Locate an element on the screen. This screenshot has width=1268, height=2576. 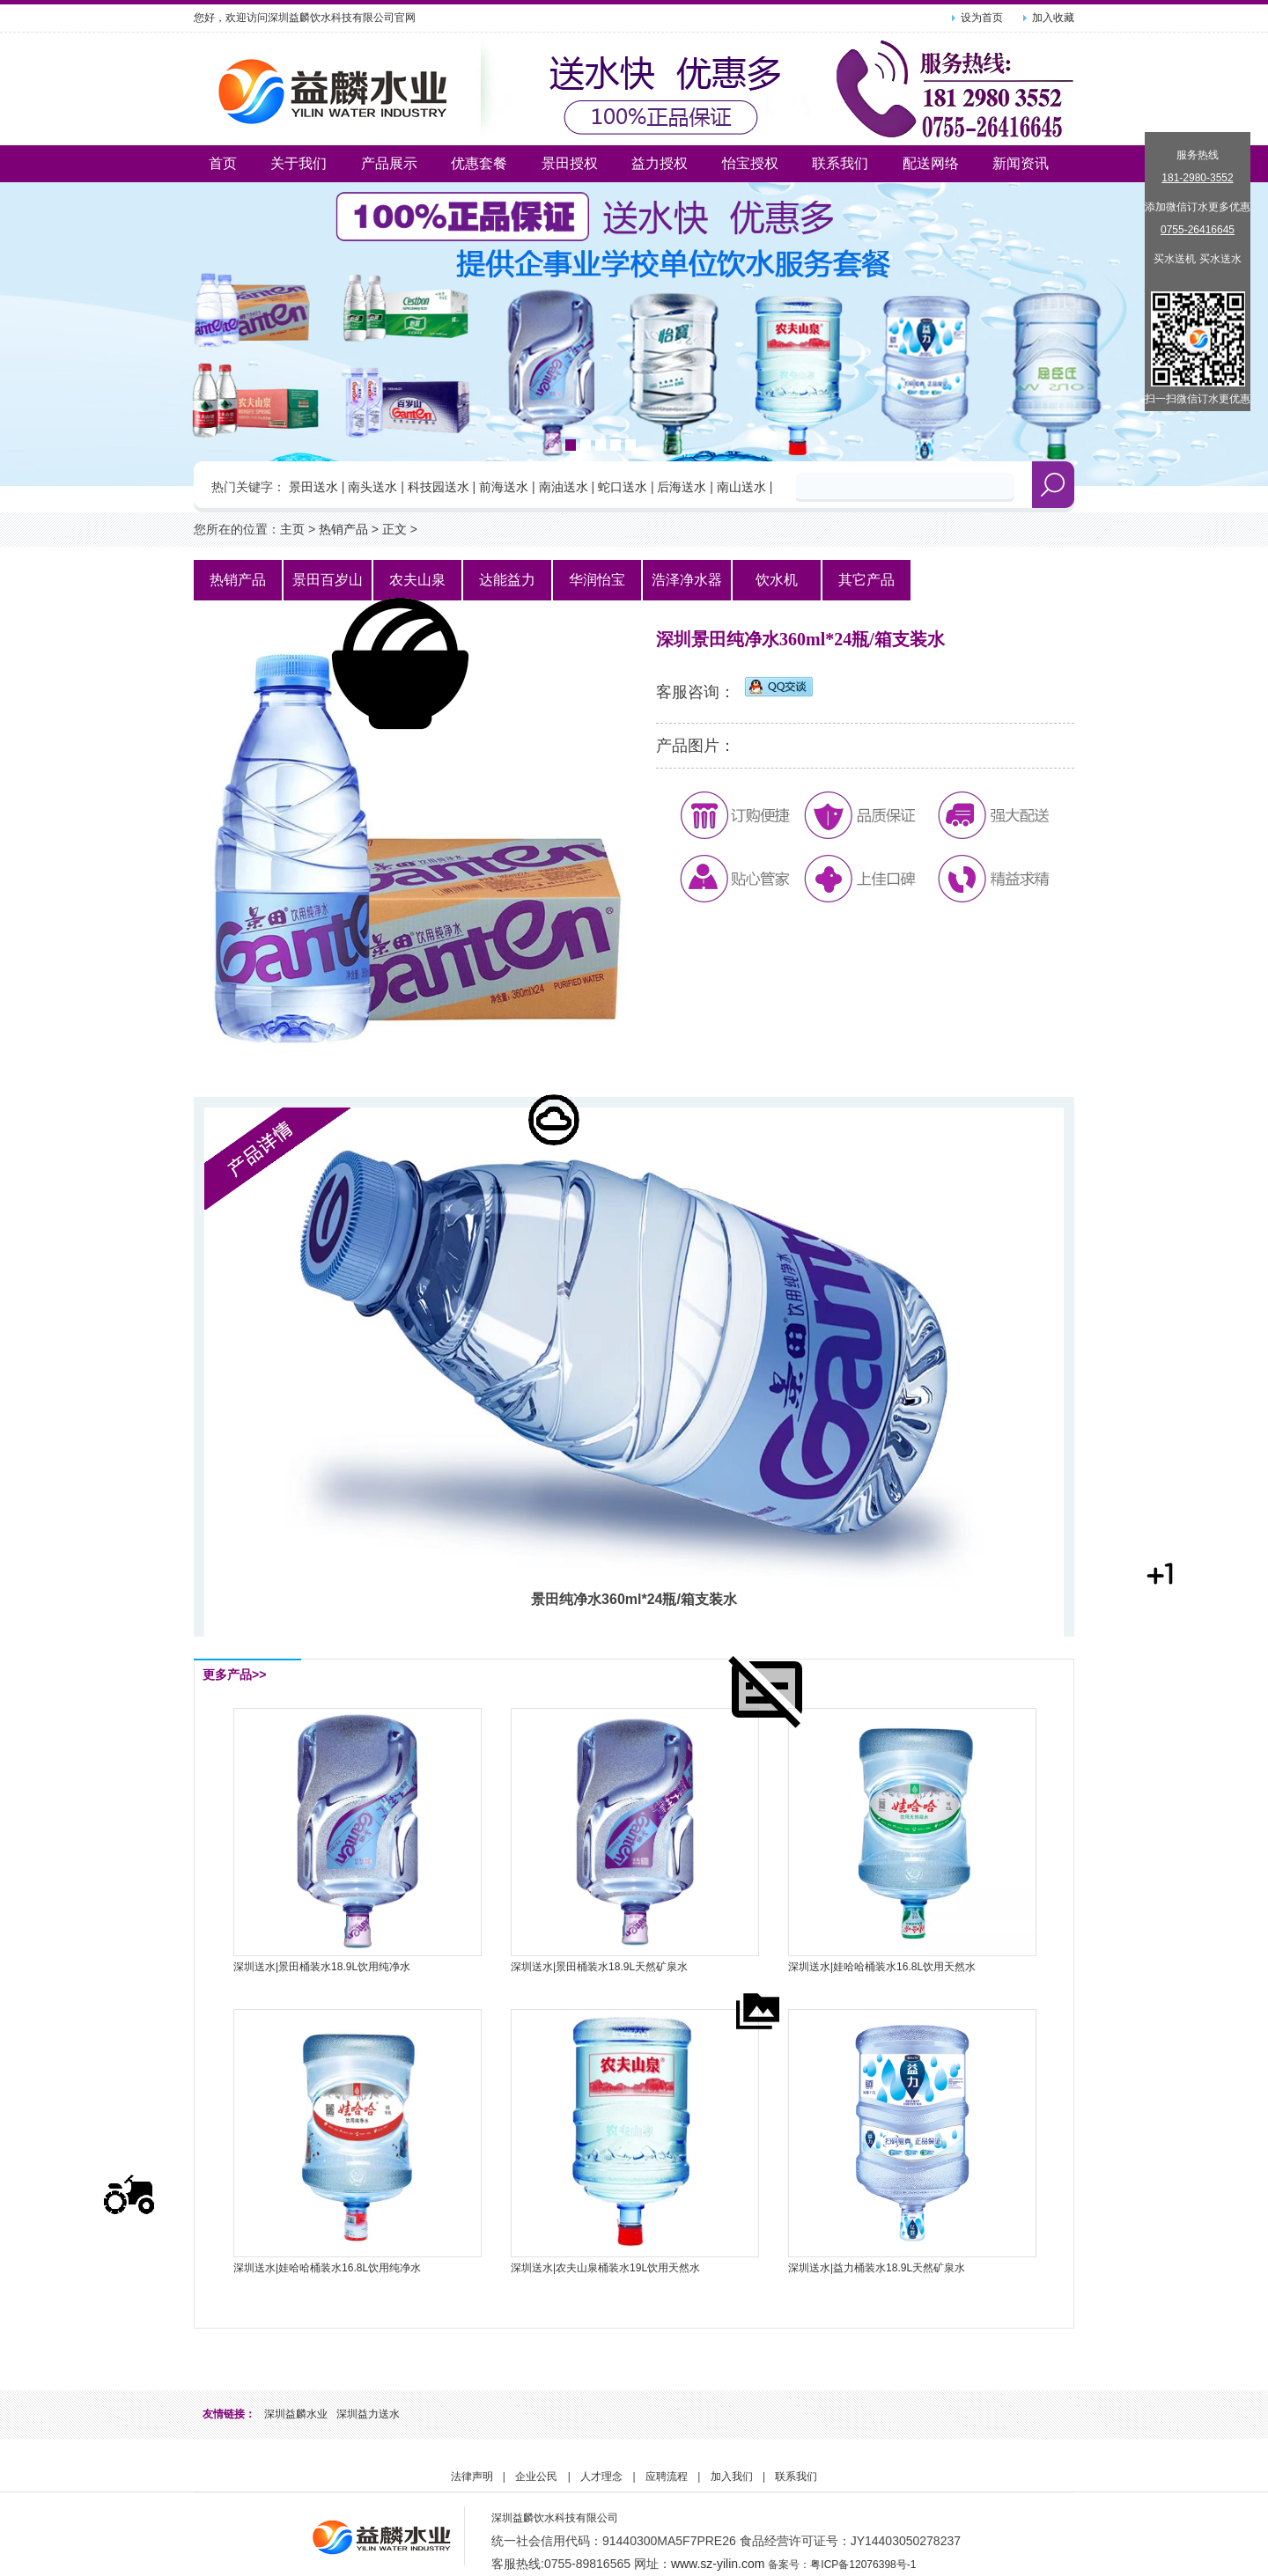
access photo and video library is located at coordinates (757, 2011).